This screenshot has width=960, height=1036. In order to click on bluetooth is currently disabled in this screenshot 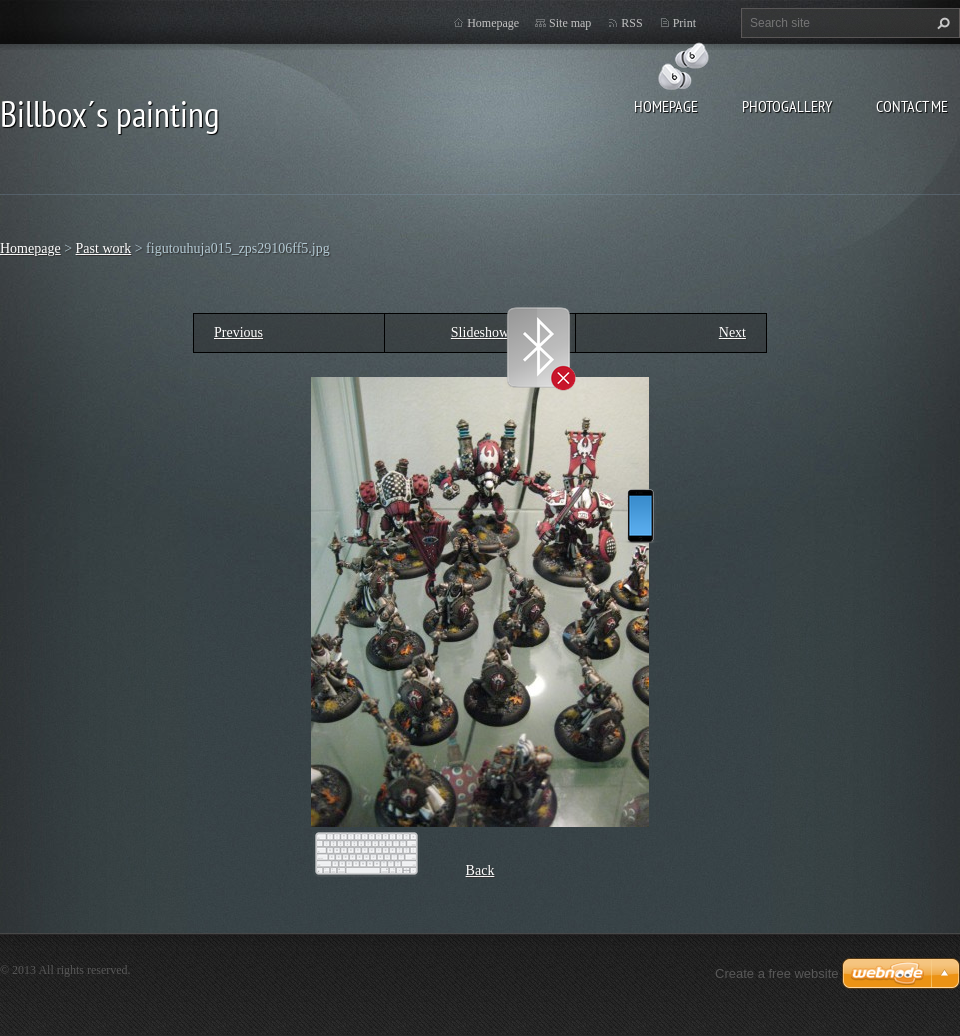, I will do `click(538, 347)`.